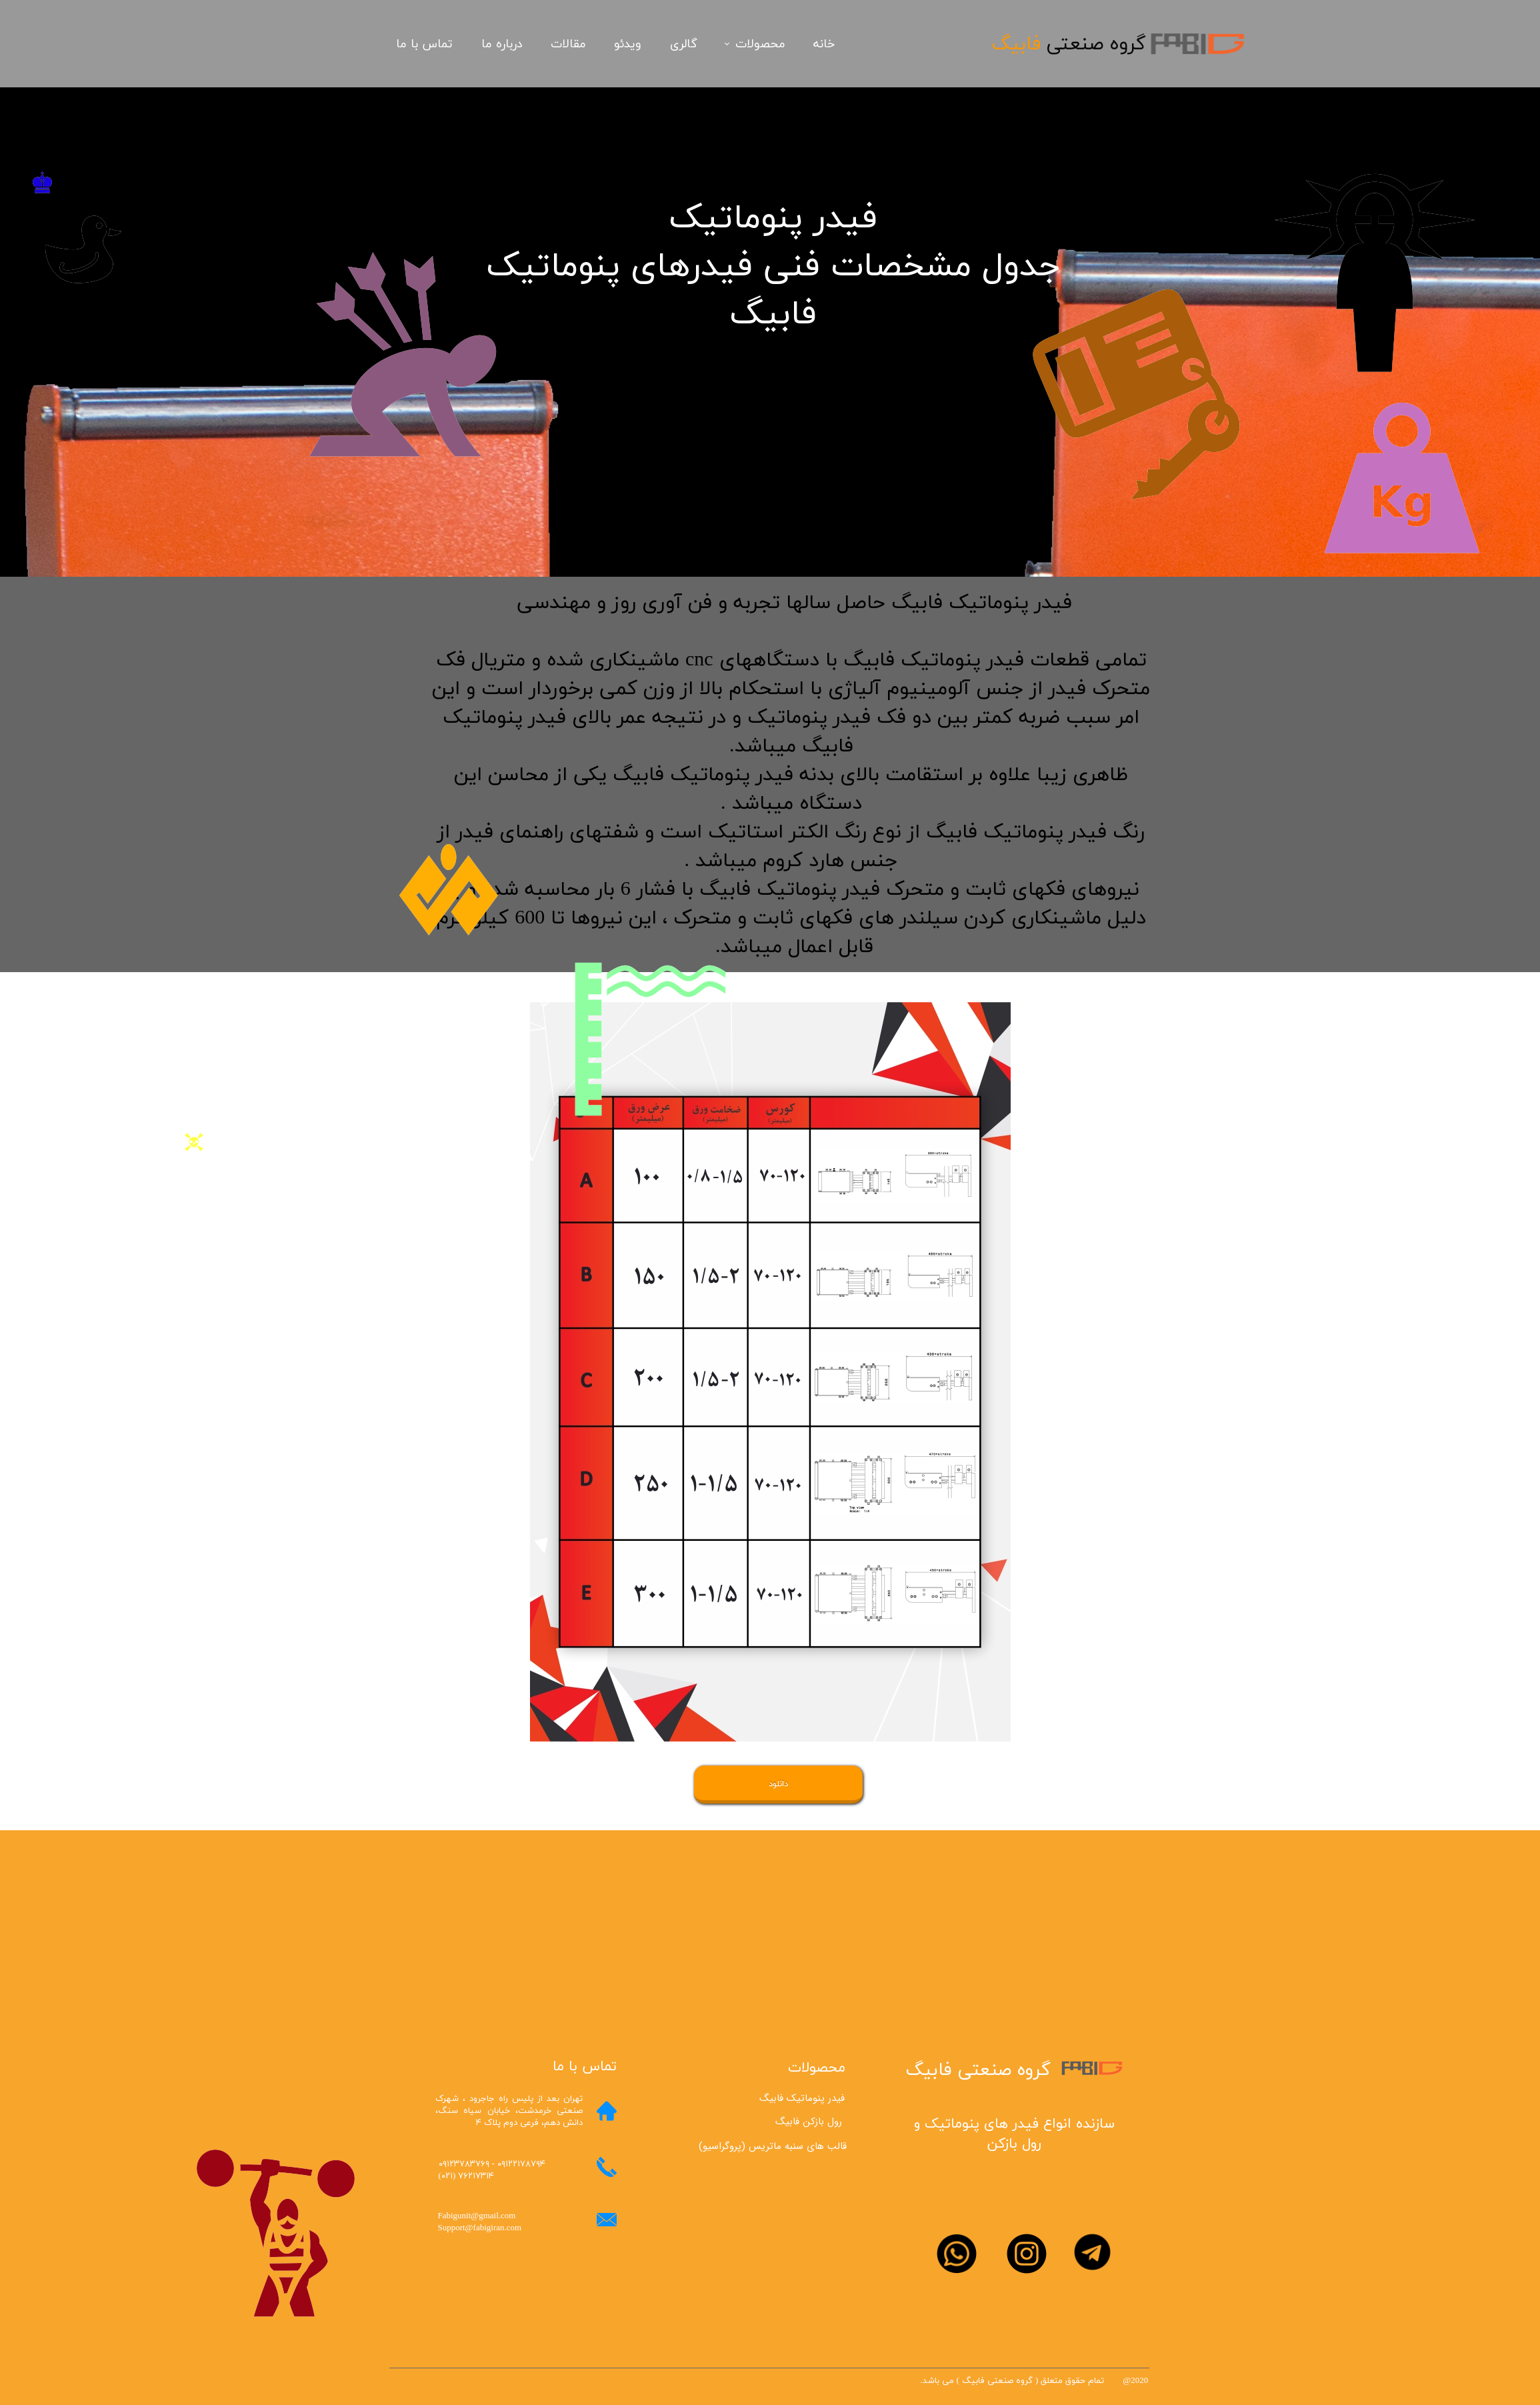  Describe the element at coordinates (646, 1039) in the screenshot. I see `indicates high tide water level` at that location.